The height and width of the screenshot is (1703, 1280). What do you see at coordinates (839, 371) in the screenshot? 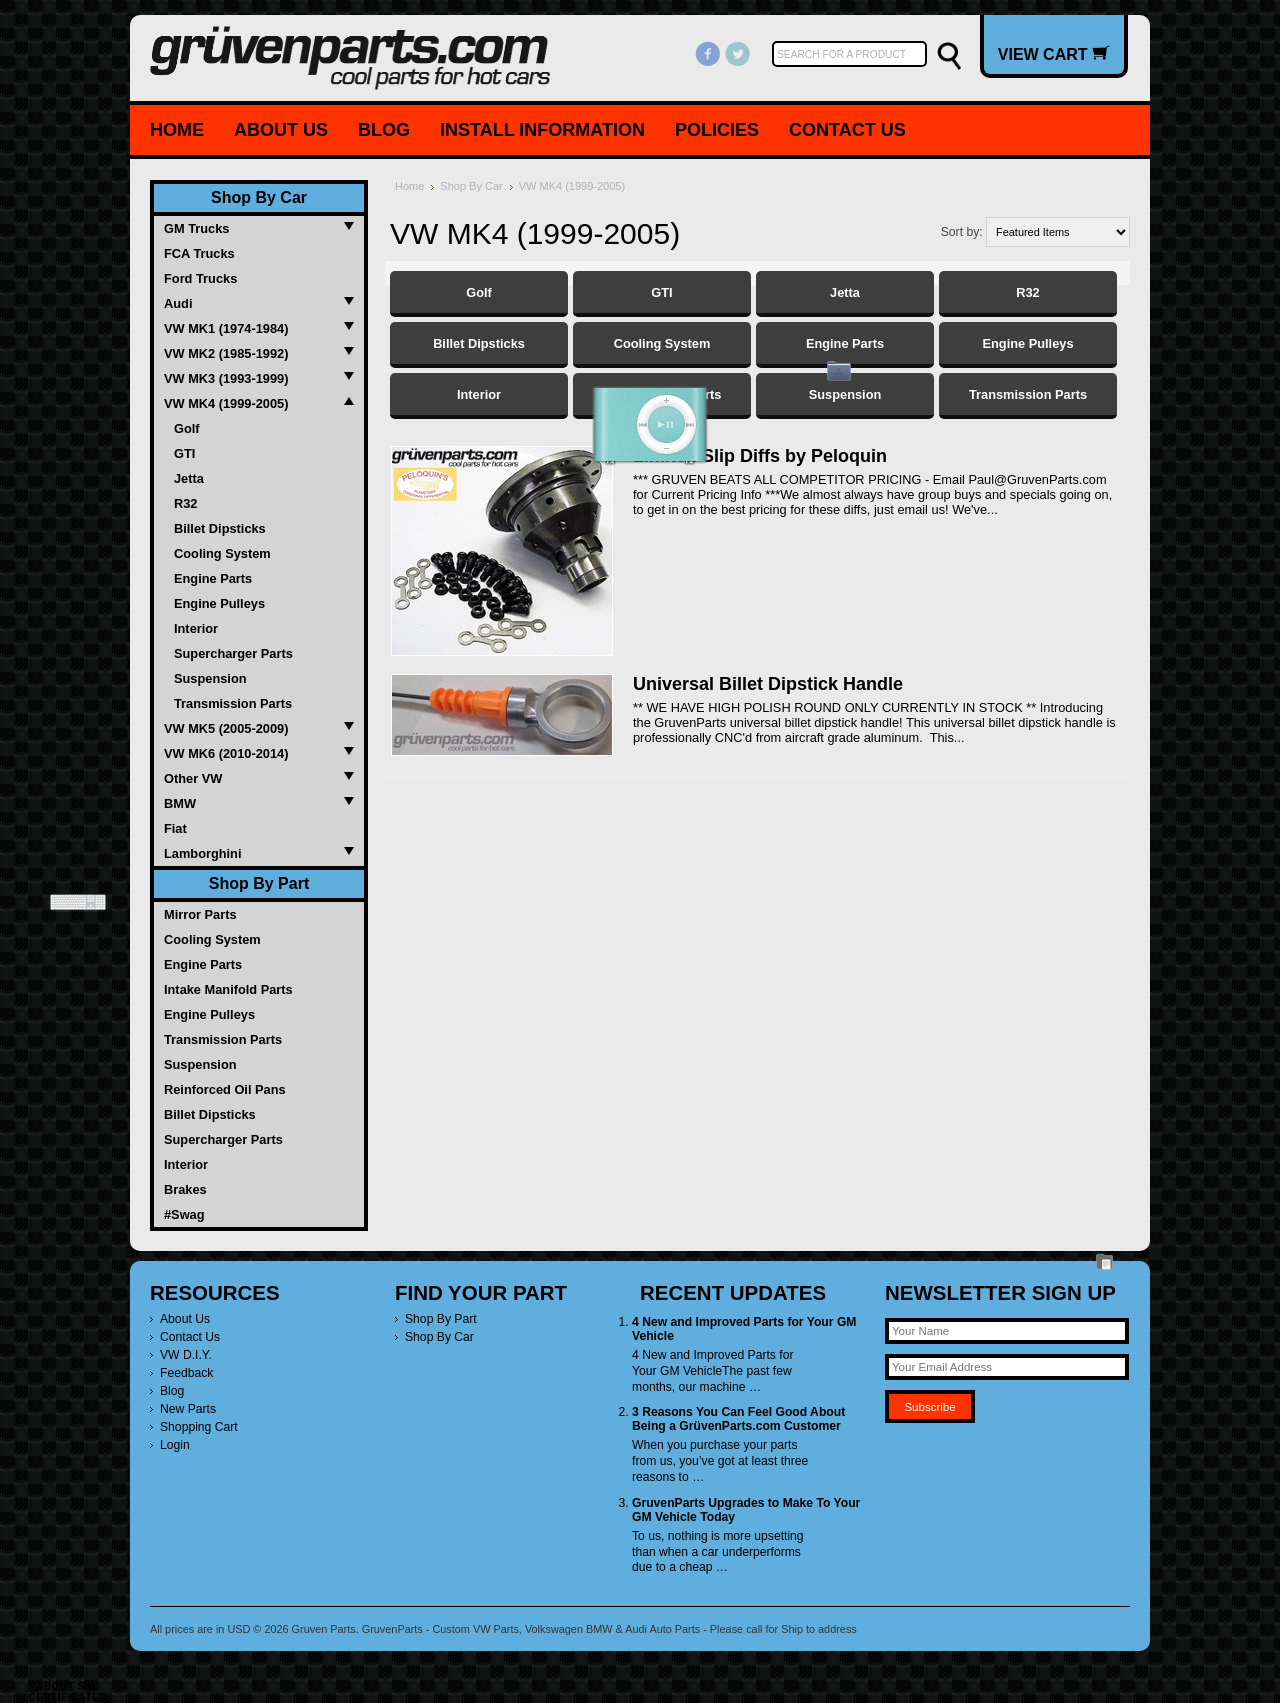
I see `open templates folder` at bounding box center [839, 371].